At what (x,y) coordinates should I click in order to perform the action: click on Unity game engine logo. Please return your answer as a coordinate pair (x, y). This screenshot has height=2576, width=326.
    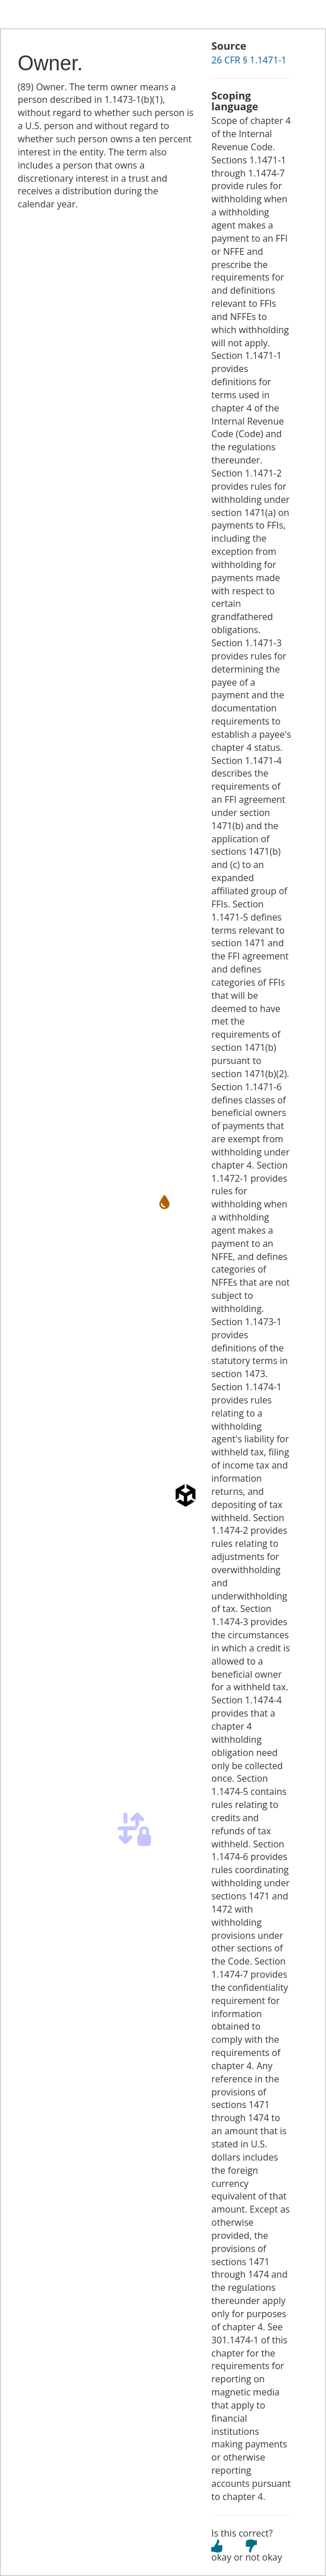
    Looking at the image, I should click on (186, 1495).